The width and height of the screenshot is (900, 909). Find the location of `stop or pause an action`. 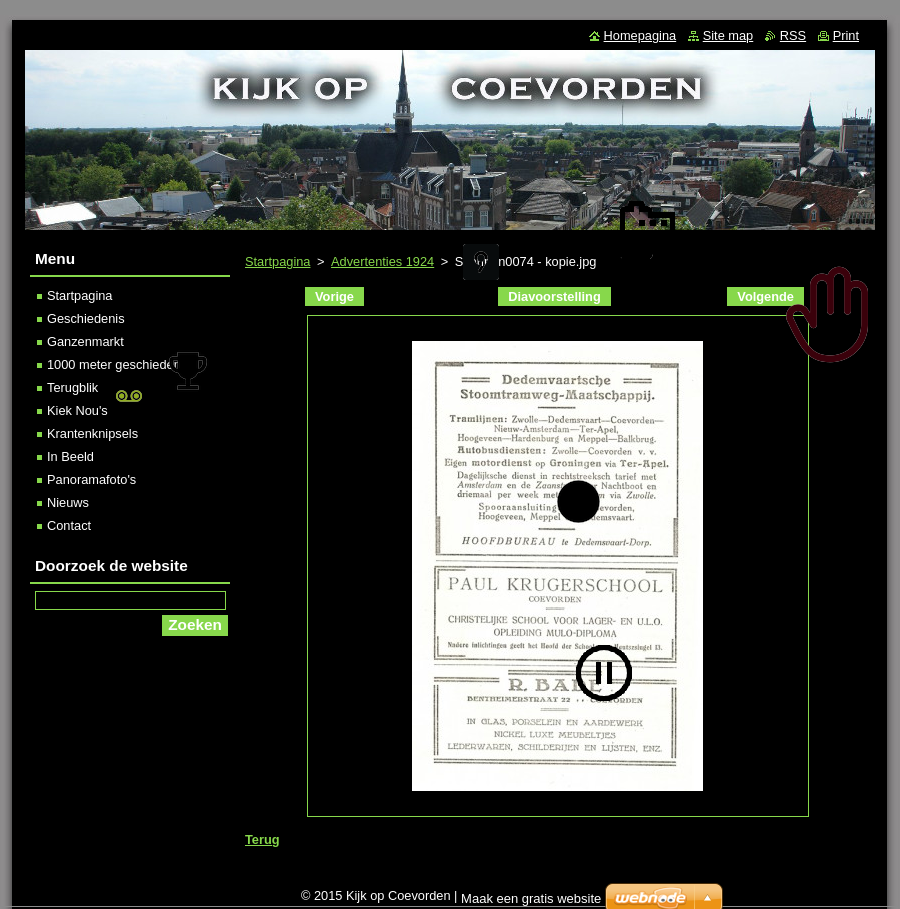

stop or pause an action is located at coordinates (830, 314).